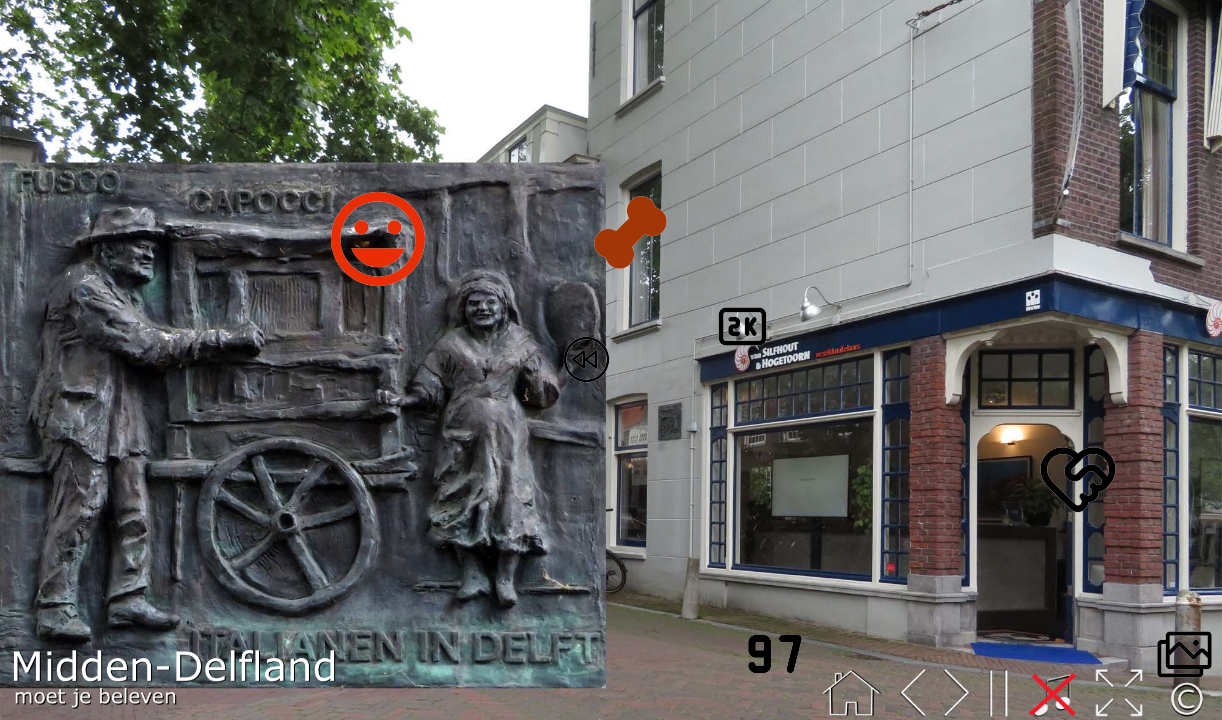  What do you see at coordinates (742, 326) in the screenshot?
I see `indicates 2K video resolution quality` at bounding box center [742, 326].